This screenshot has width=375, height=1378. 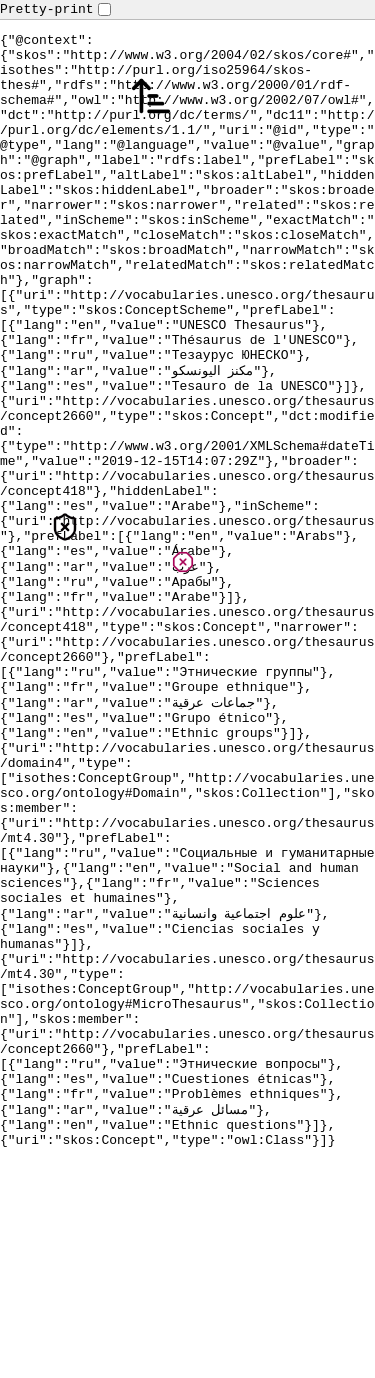 What do you see at coordinates (65, 527) in the screenshot?
I see `security protection disabled or off` at bounding box center [65, 527].